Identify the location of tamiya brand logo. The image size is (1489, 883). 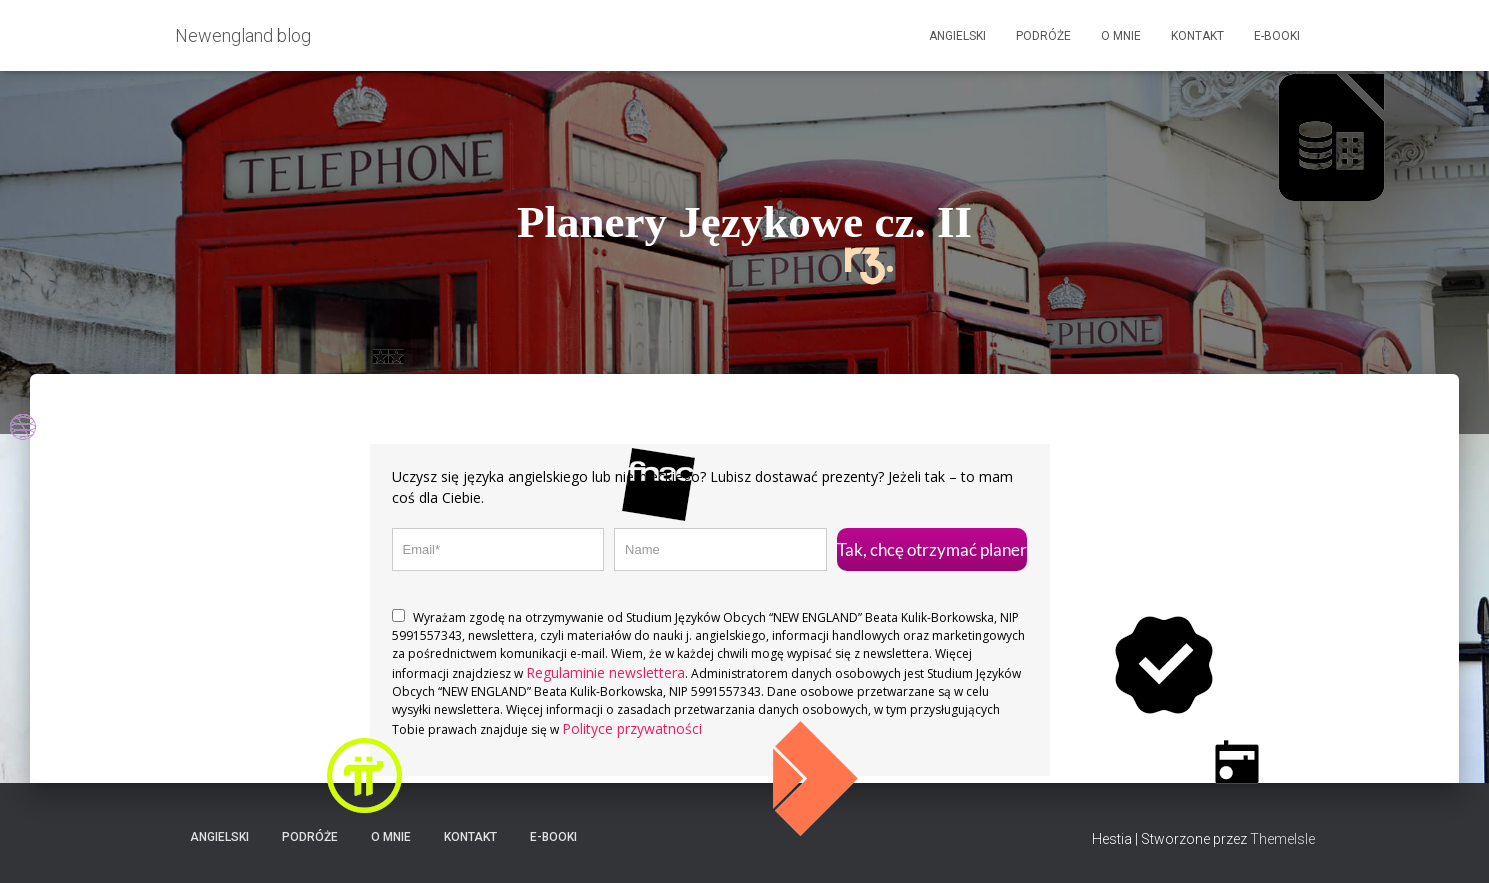
(388, 356).